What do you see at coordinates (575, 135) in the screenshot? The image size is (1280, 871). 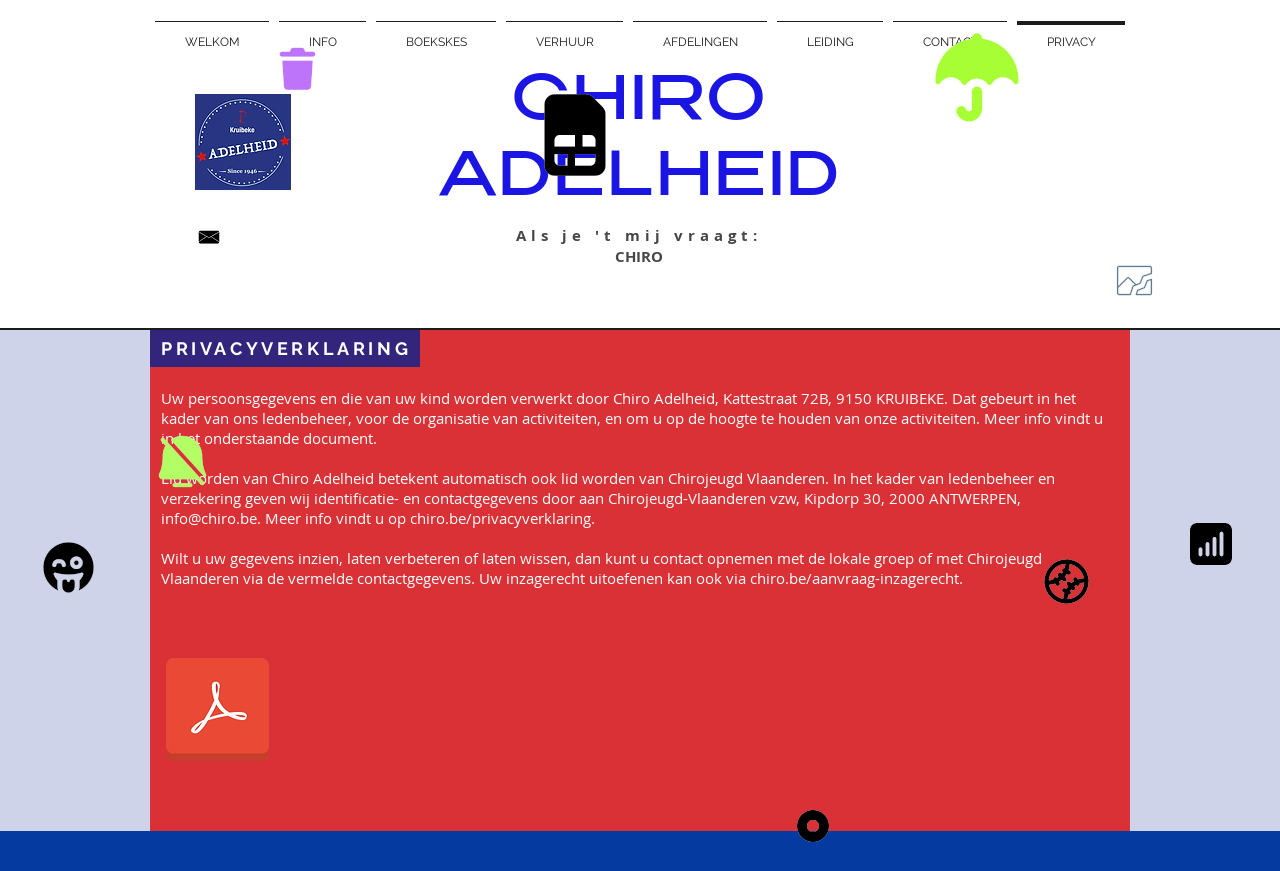 I see `manage sim card settings` at bounding box center [575, 135].